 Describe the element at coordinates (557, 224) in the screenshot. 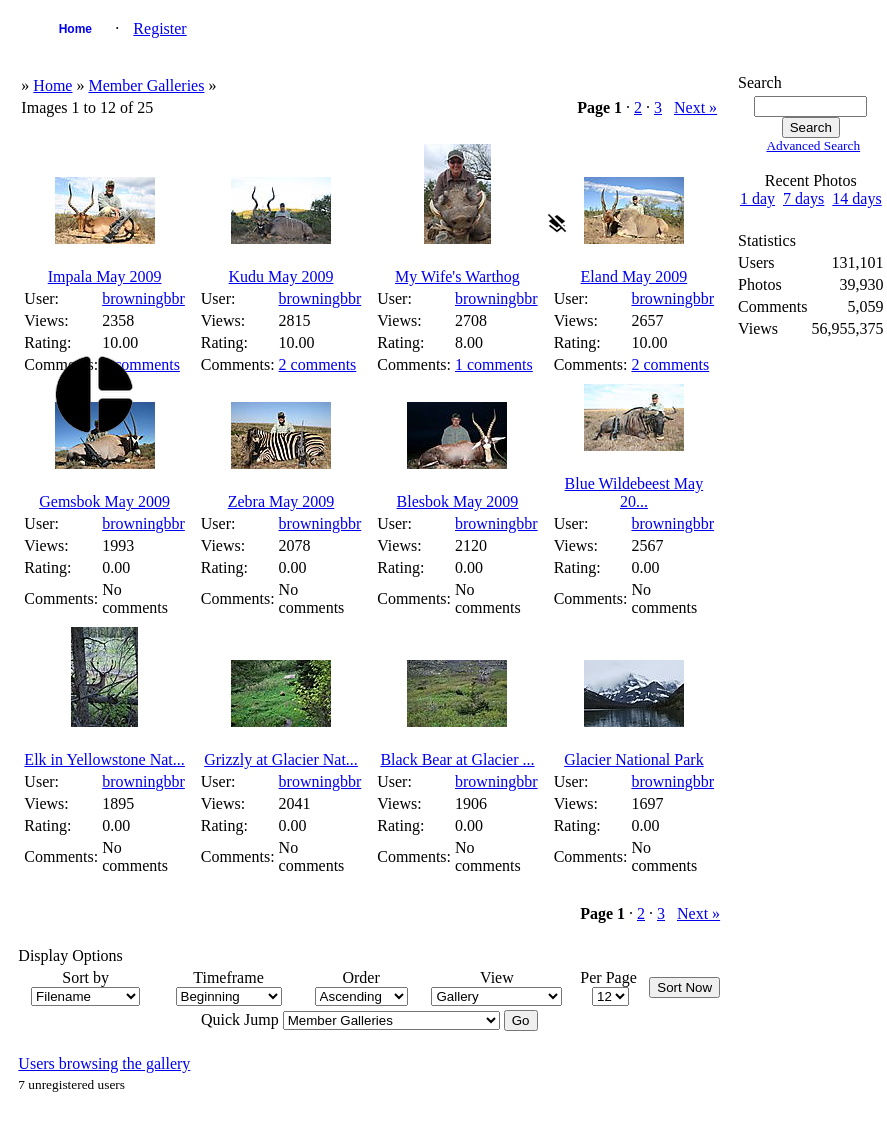

I see `clear all map layers` at that location.